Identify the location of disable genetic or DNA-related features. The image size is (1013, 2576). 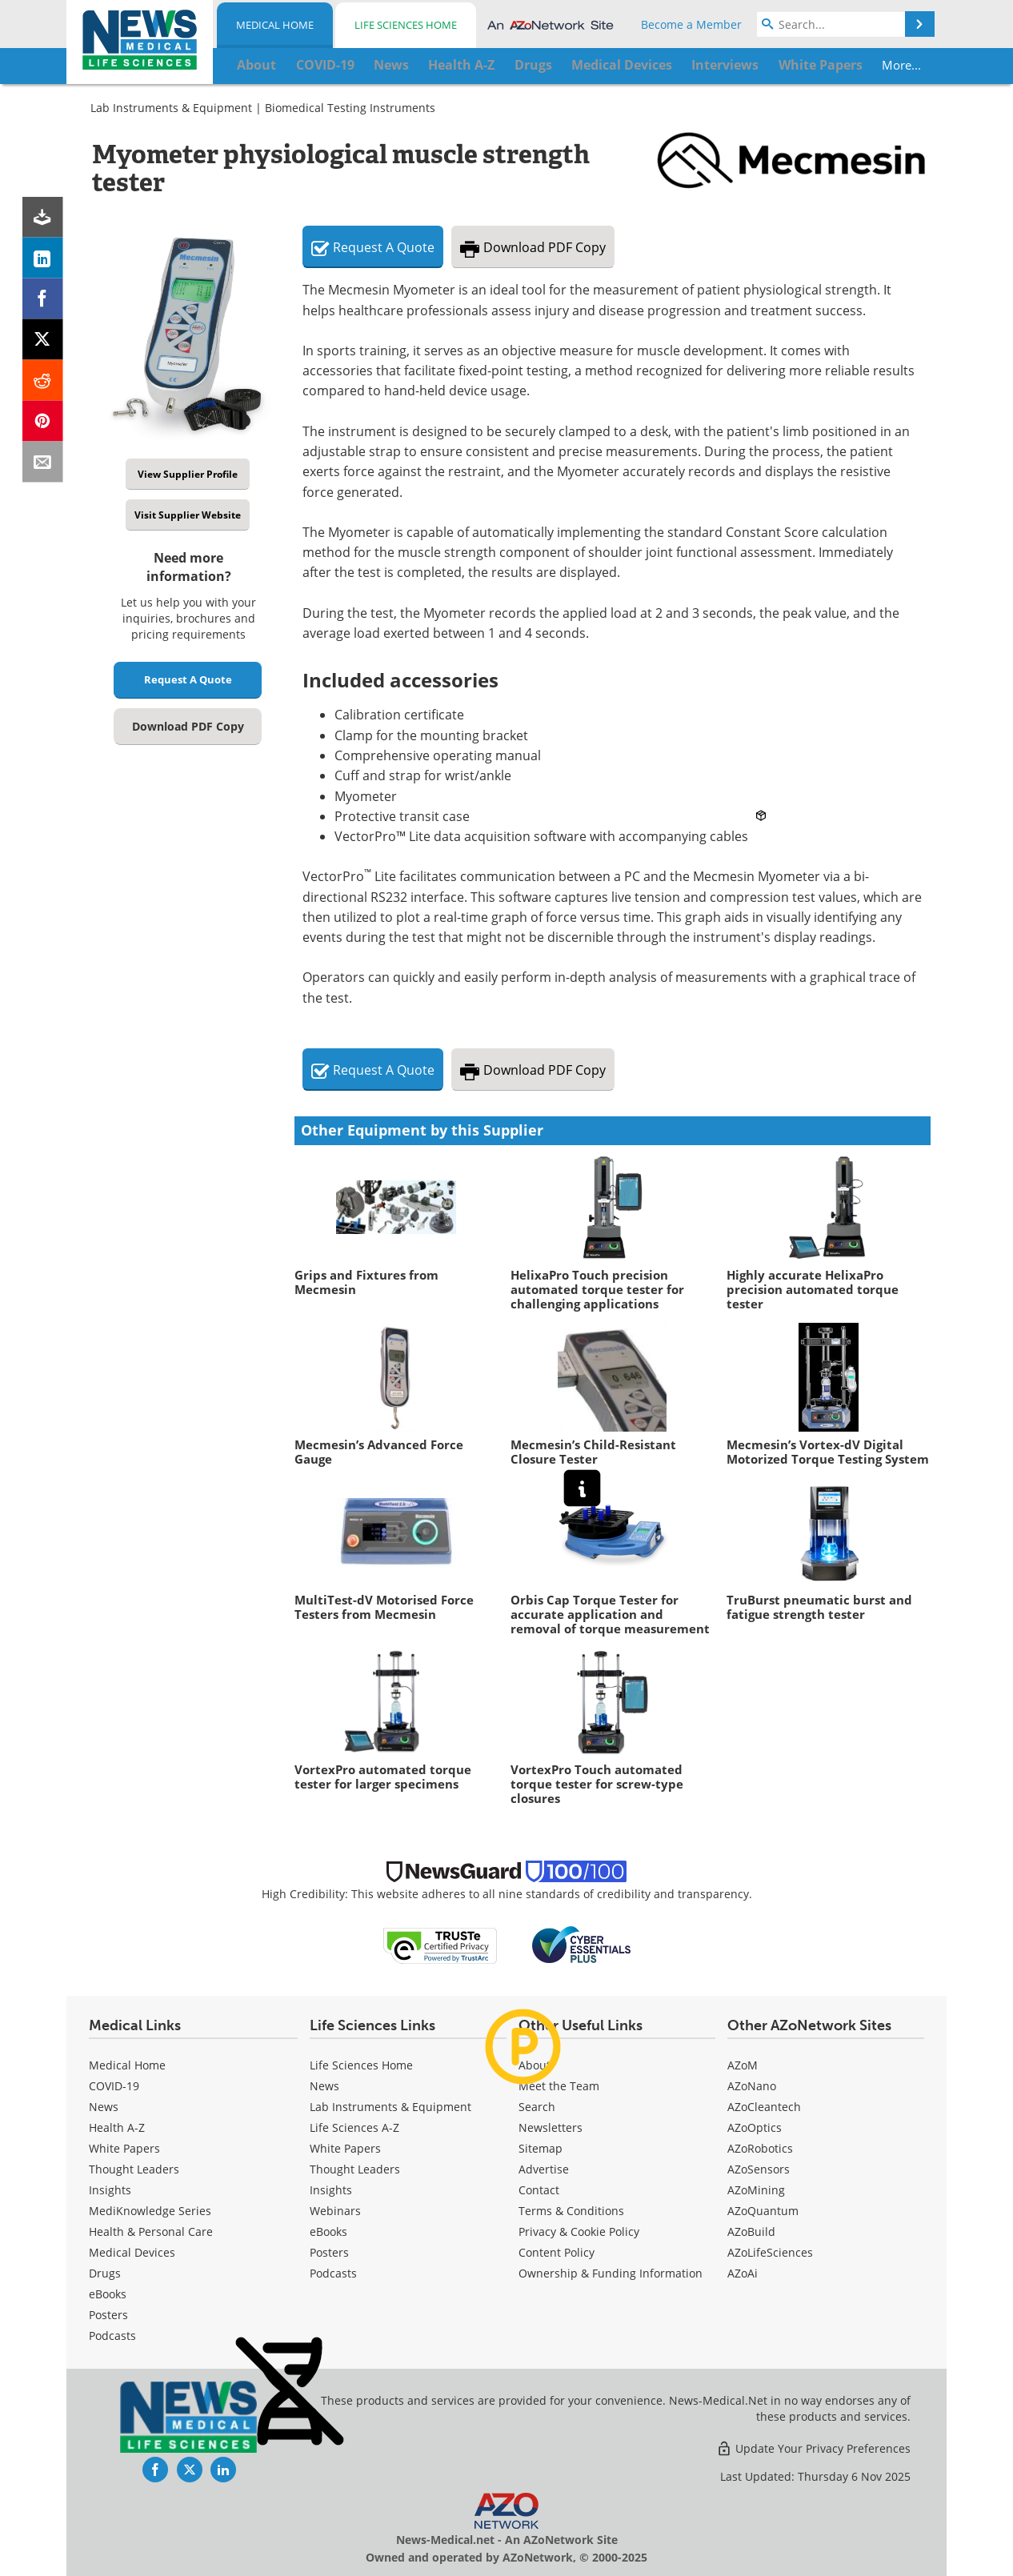
(290, 2391).